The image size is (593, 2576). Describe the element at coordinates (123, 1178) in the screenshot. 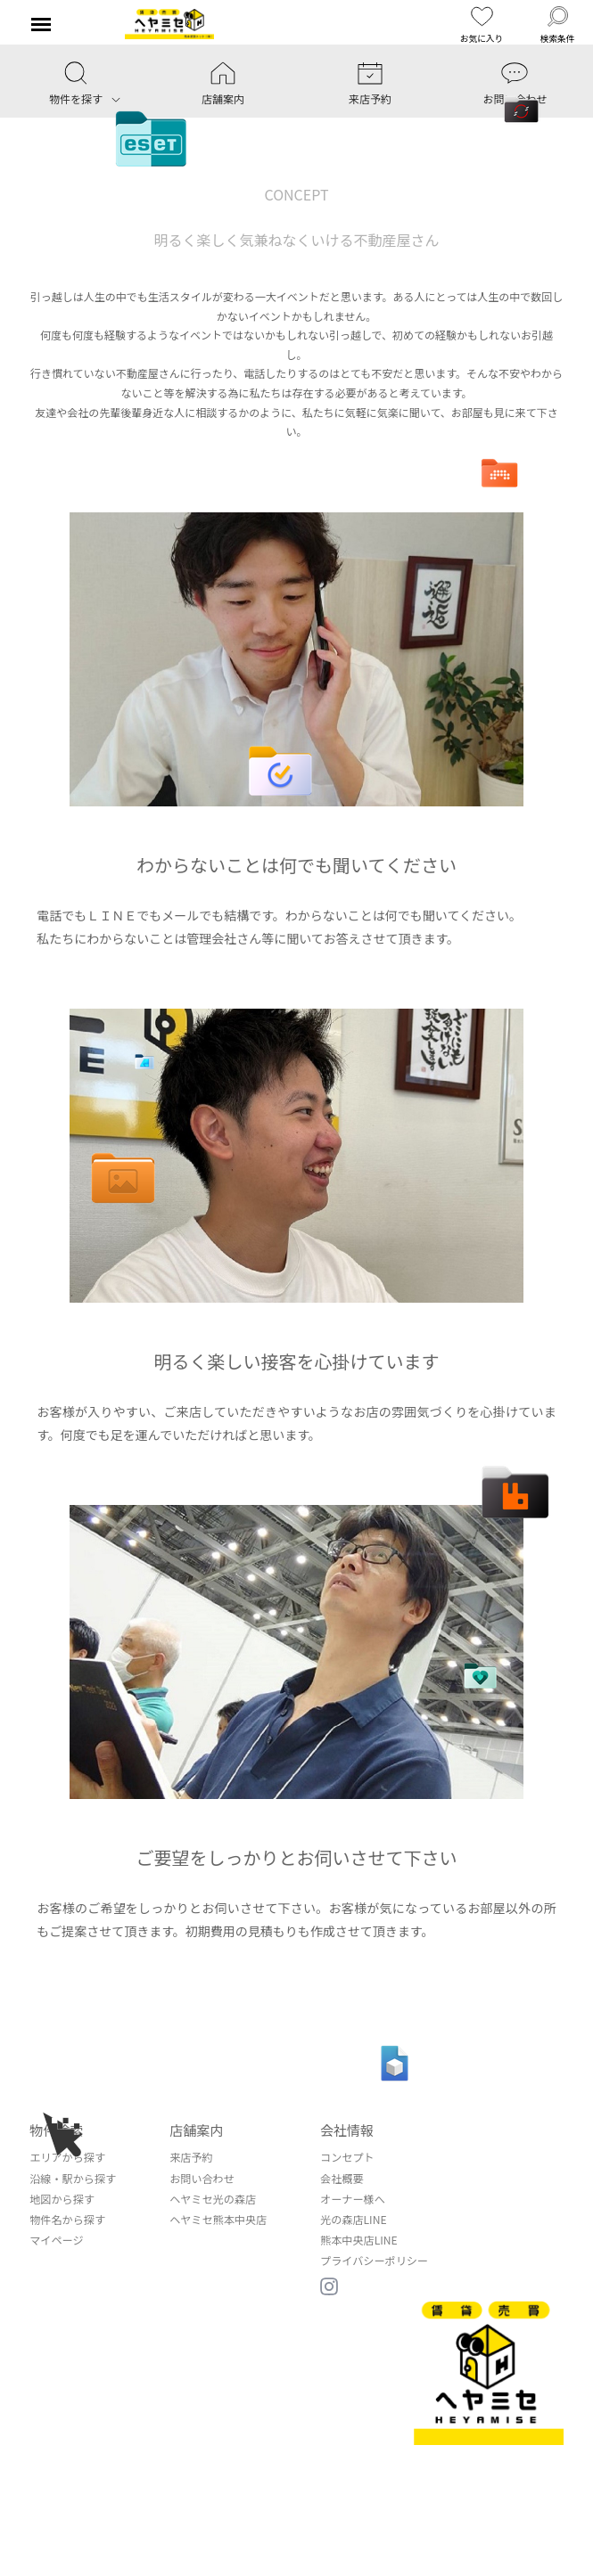

I see `open your images folder` at that location.